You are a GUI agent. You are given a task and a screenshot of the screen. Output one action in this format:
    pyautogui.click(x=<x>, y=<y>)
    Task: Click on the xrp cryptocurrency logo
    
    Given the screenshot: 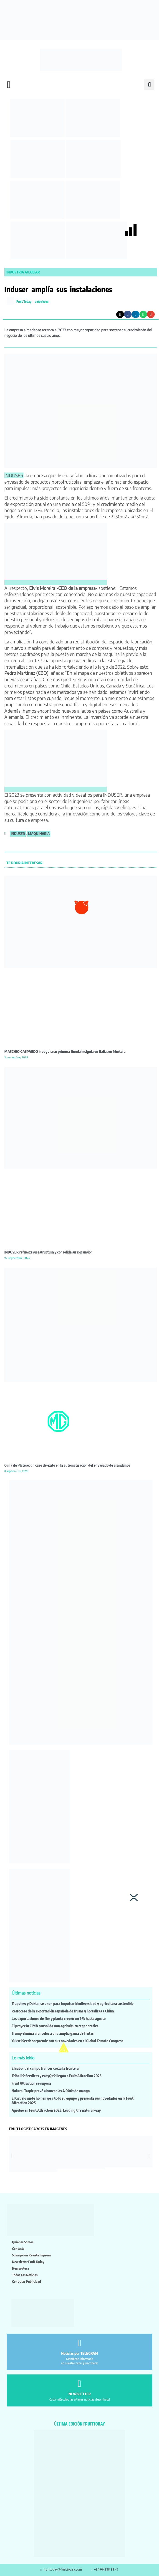 What is the action you would take?
    pyautogui.click(x=134, y=1897)
    